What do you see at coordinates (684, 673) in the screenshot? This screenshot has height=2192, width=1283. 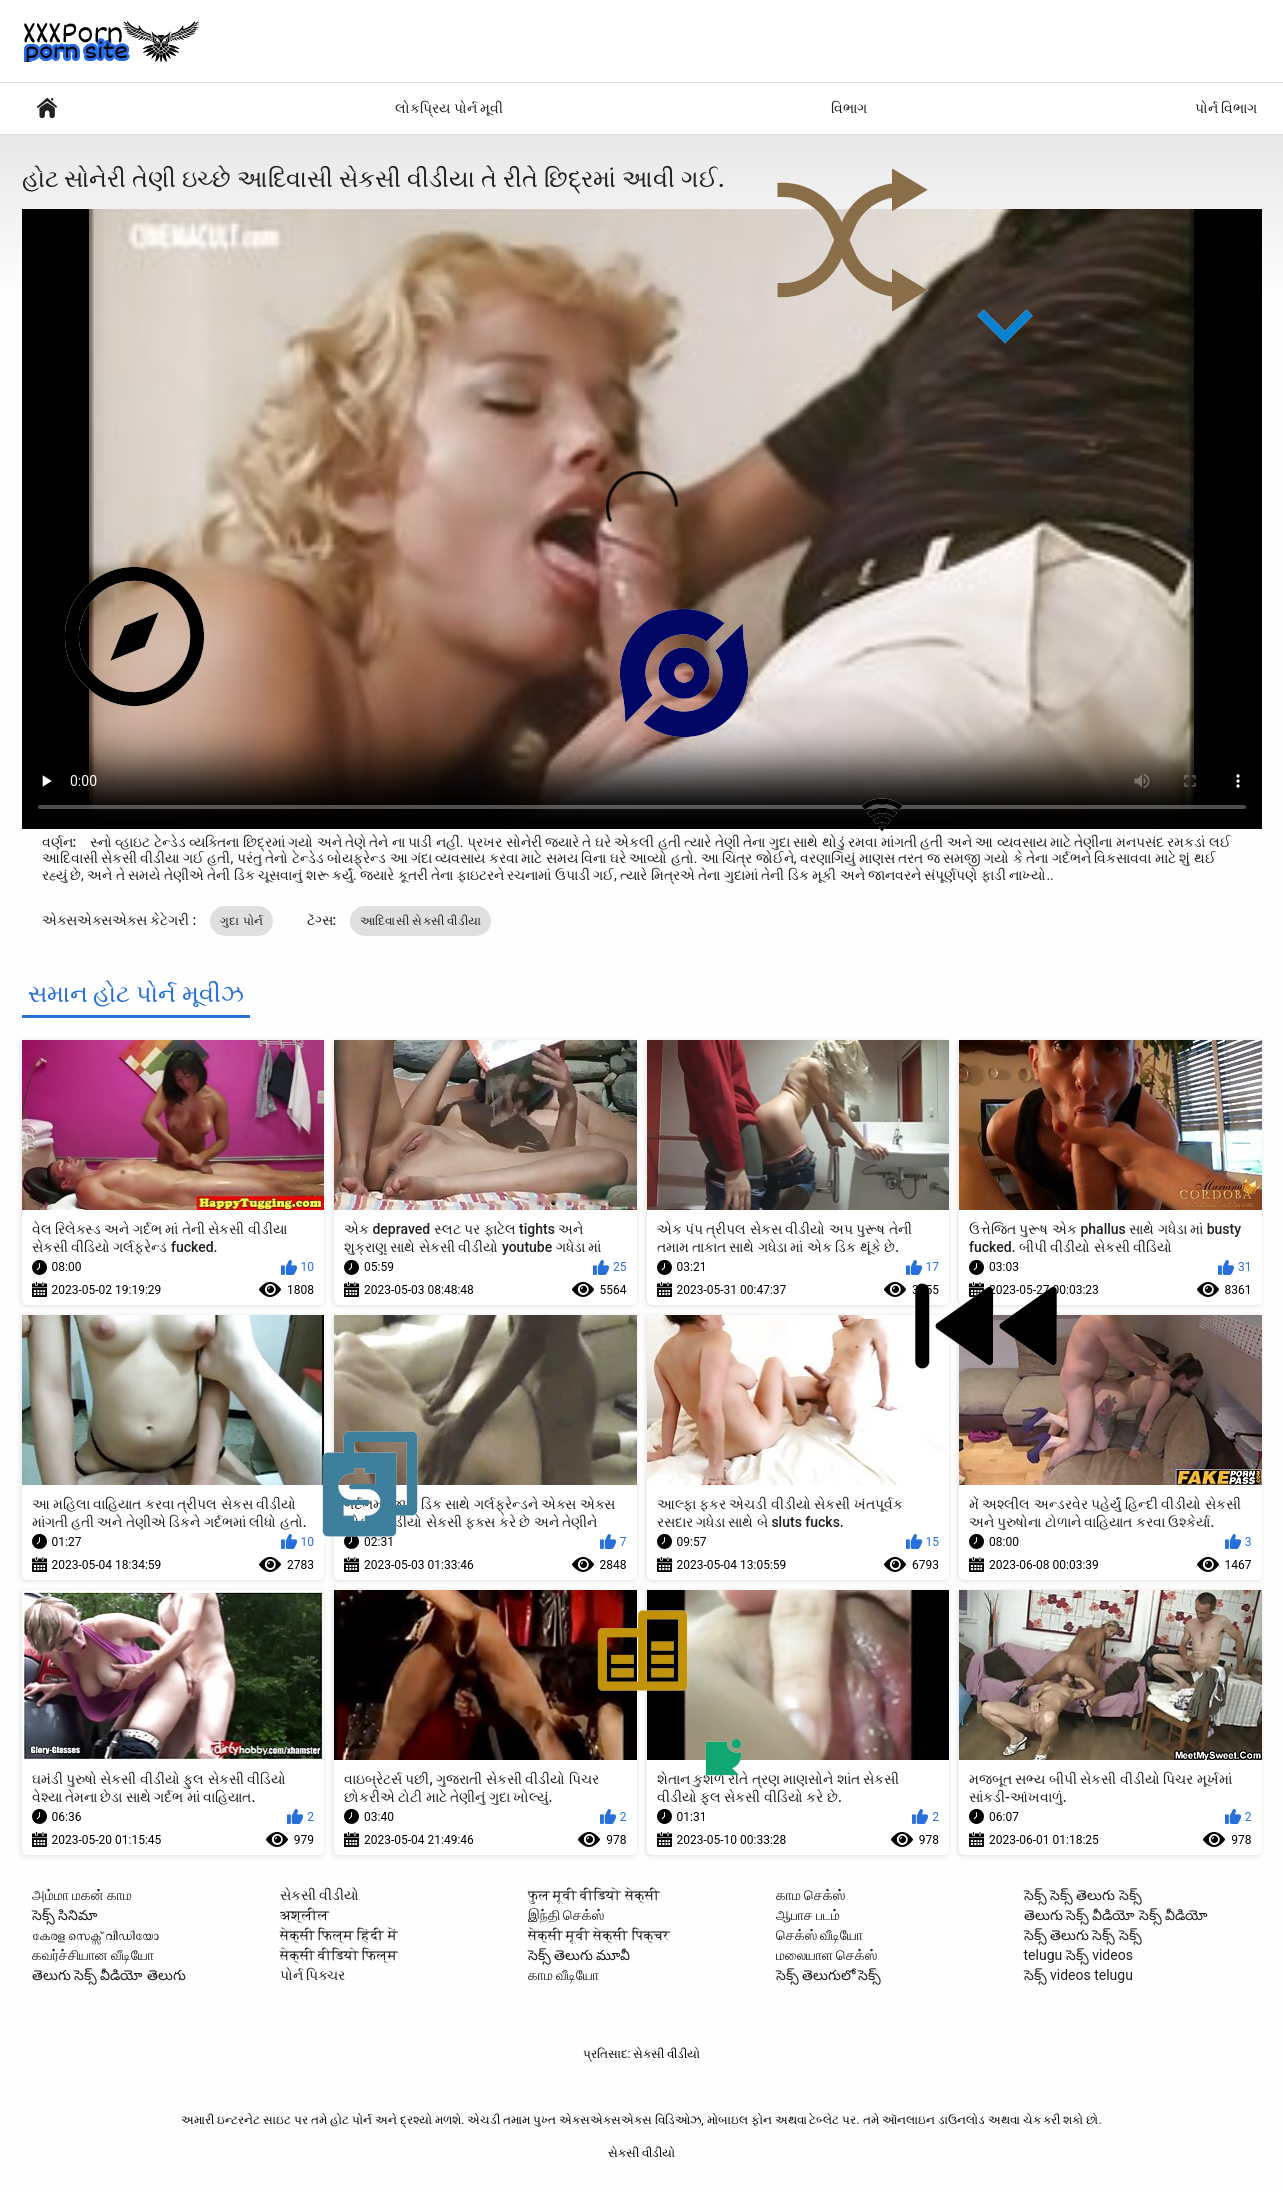 I see `launch honor of kings game` at bounding box center [684, 673].